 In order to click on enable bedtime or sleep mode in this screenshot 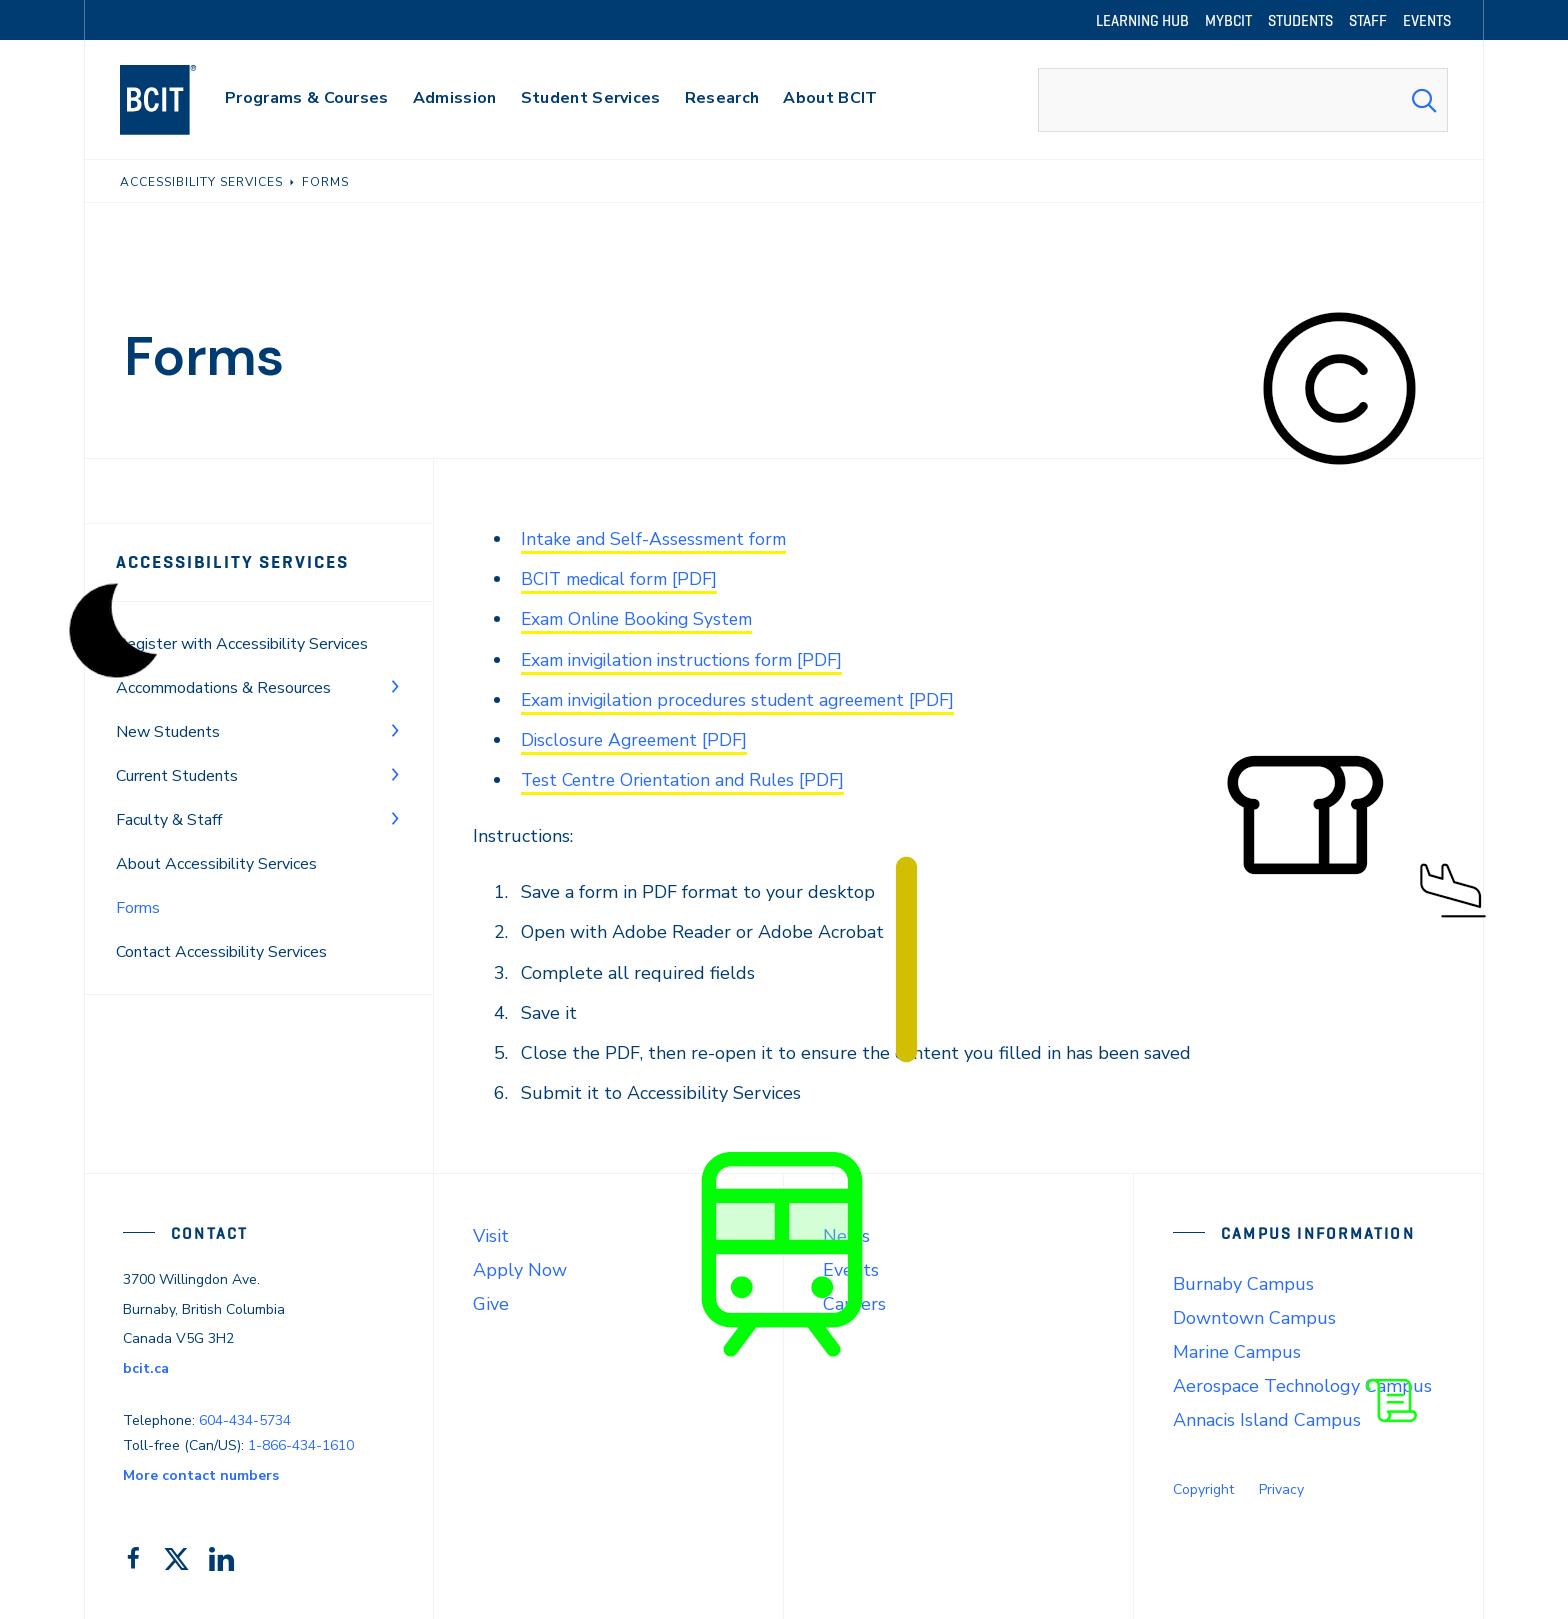, I will do `click(116, 630)`.